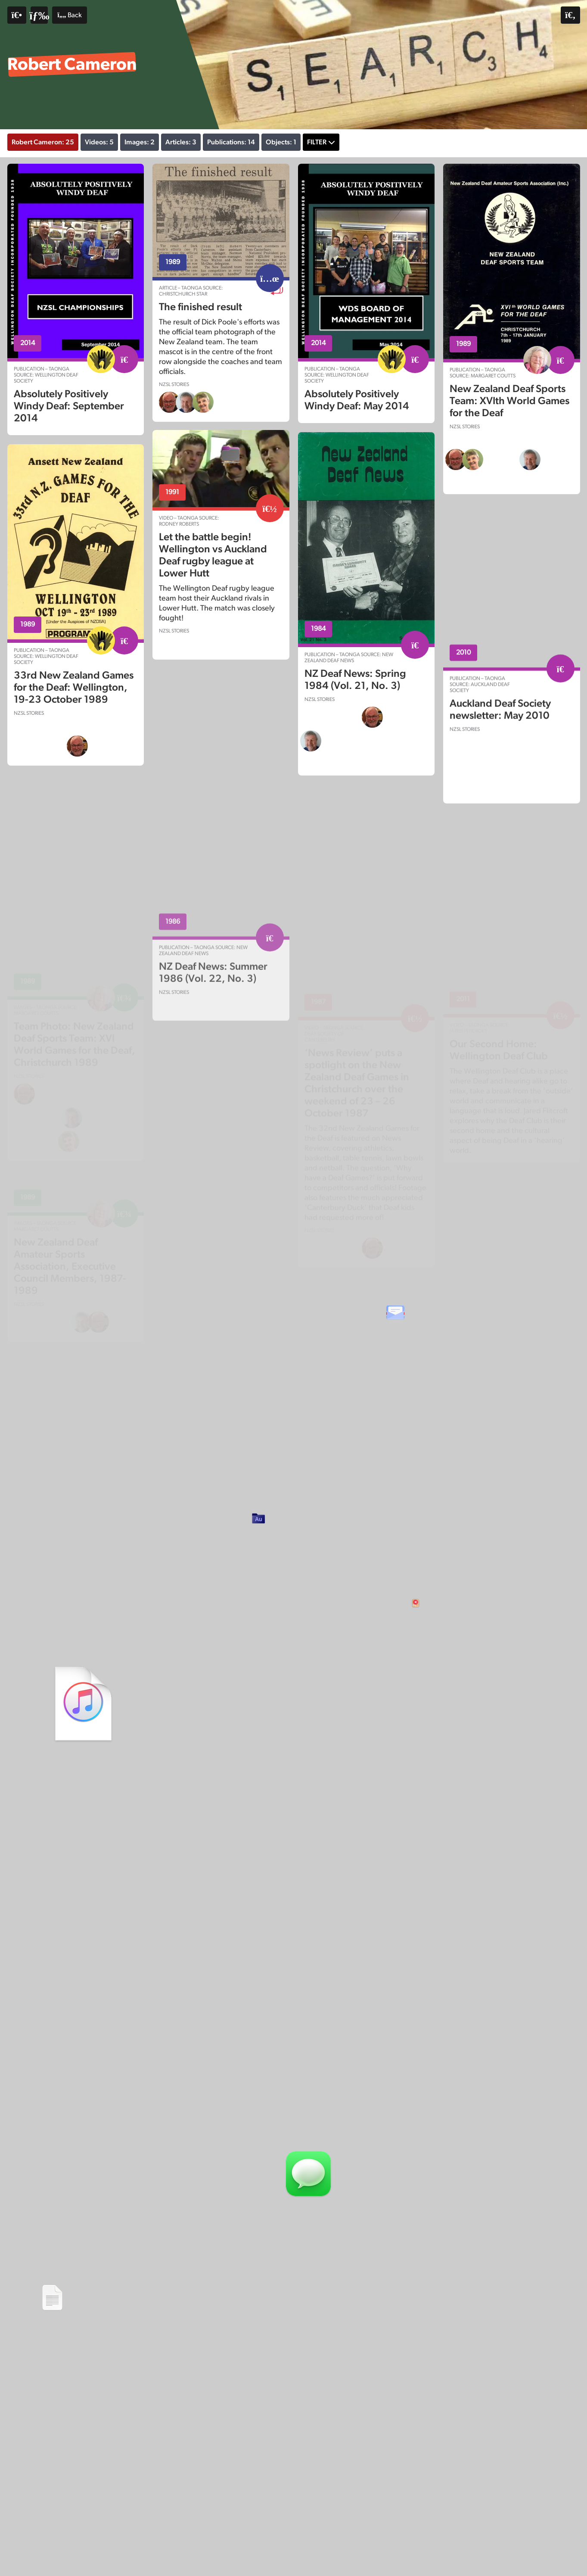  I want to click on indicates a package is queued for removal, so click(416, 1603).